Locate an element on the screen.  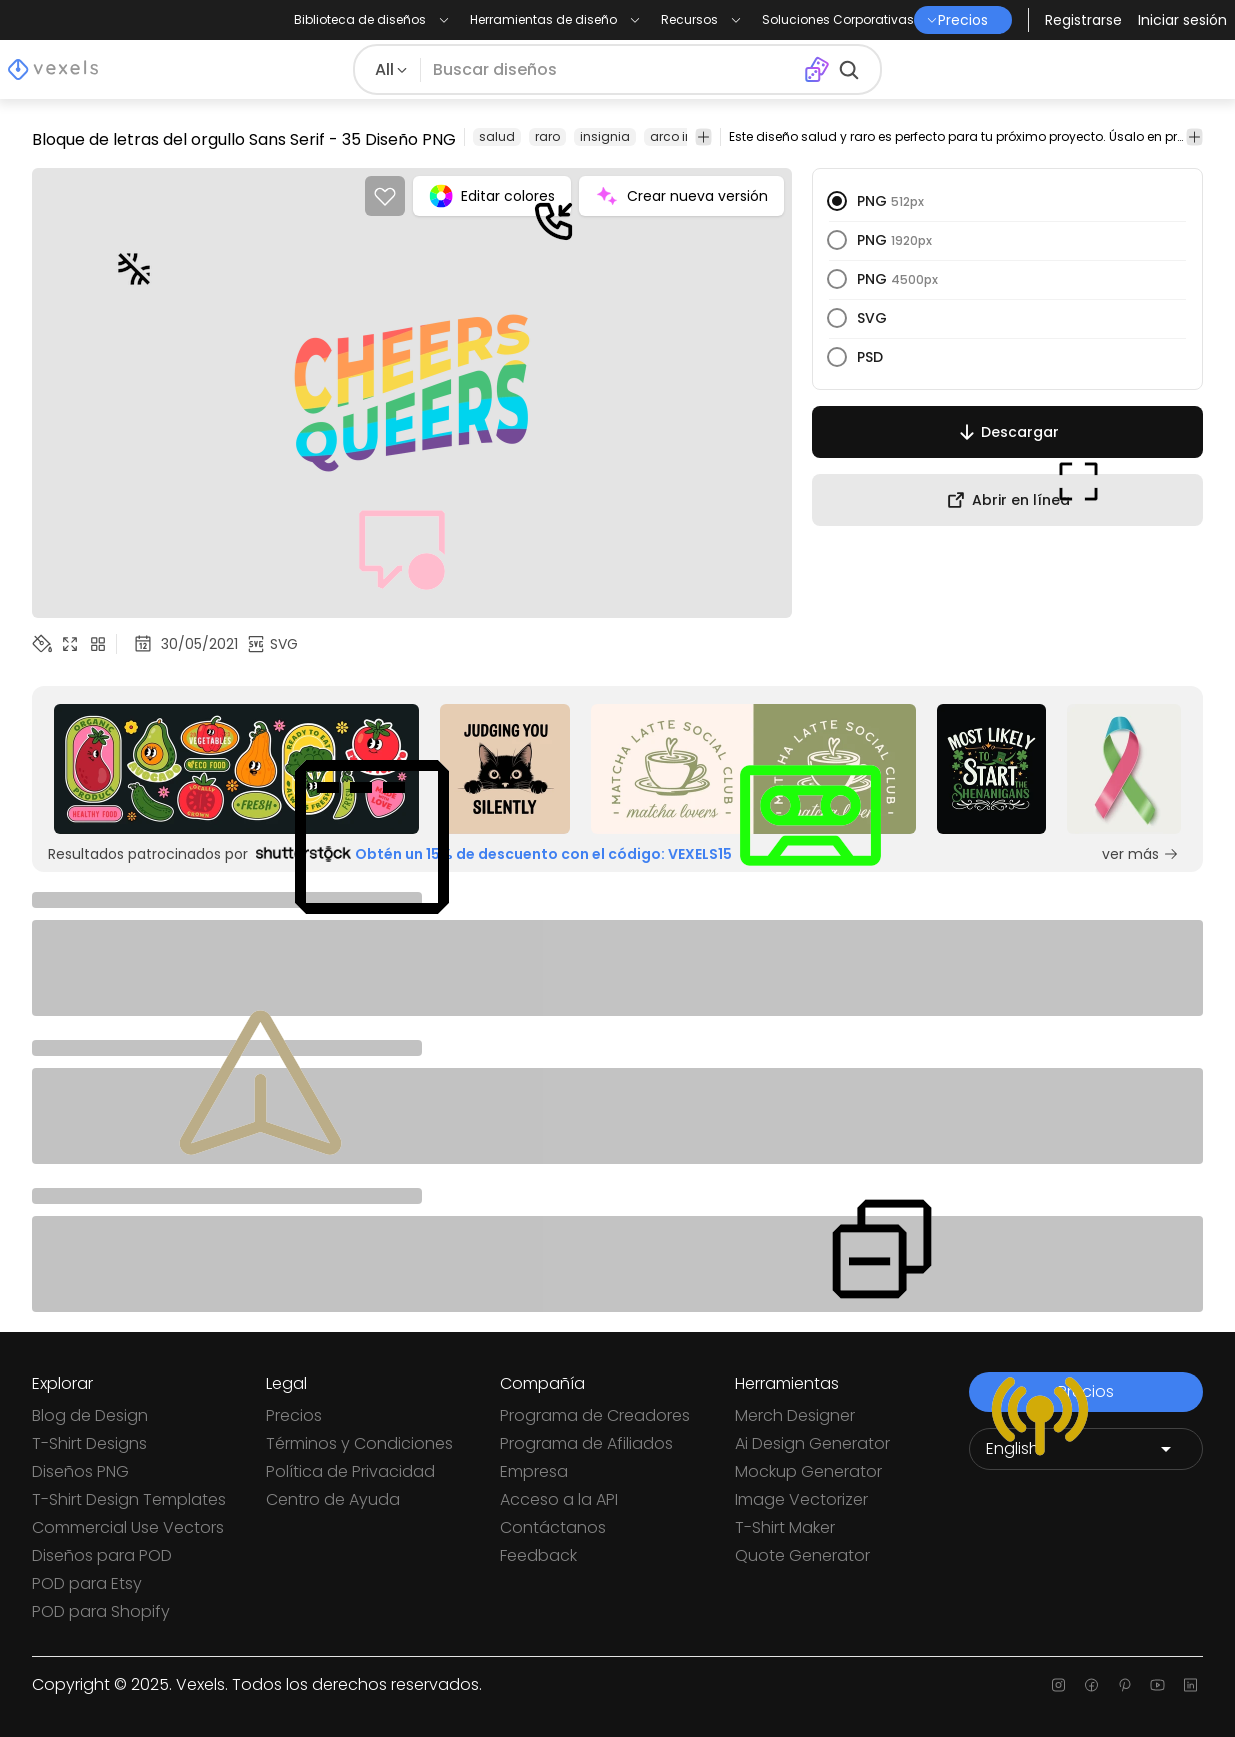
send a message or email is located at coordinates (260, 1085).